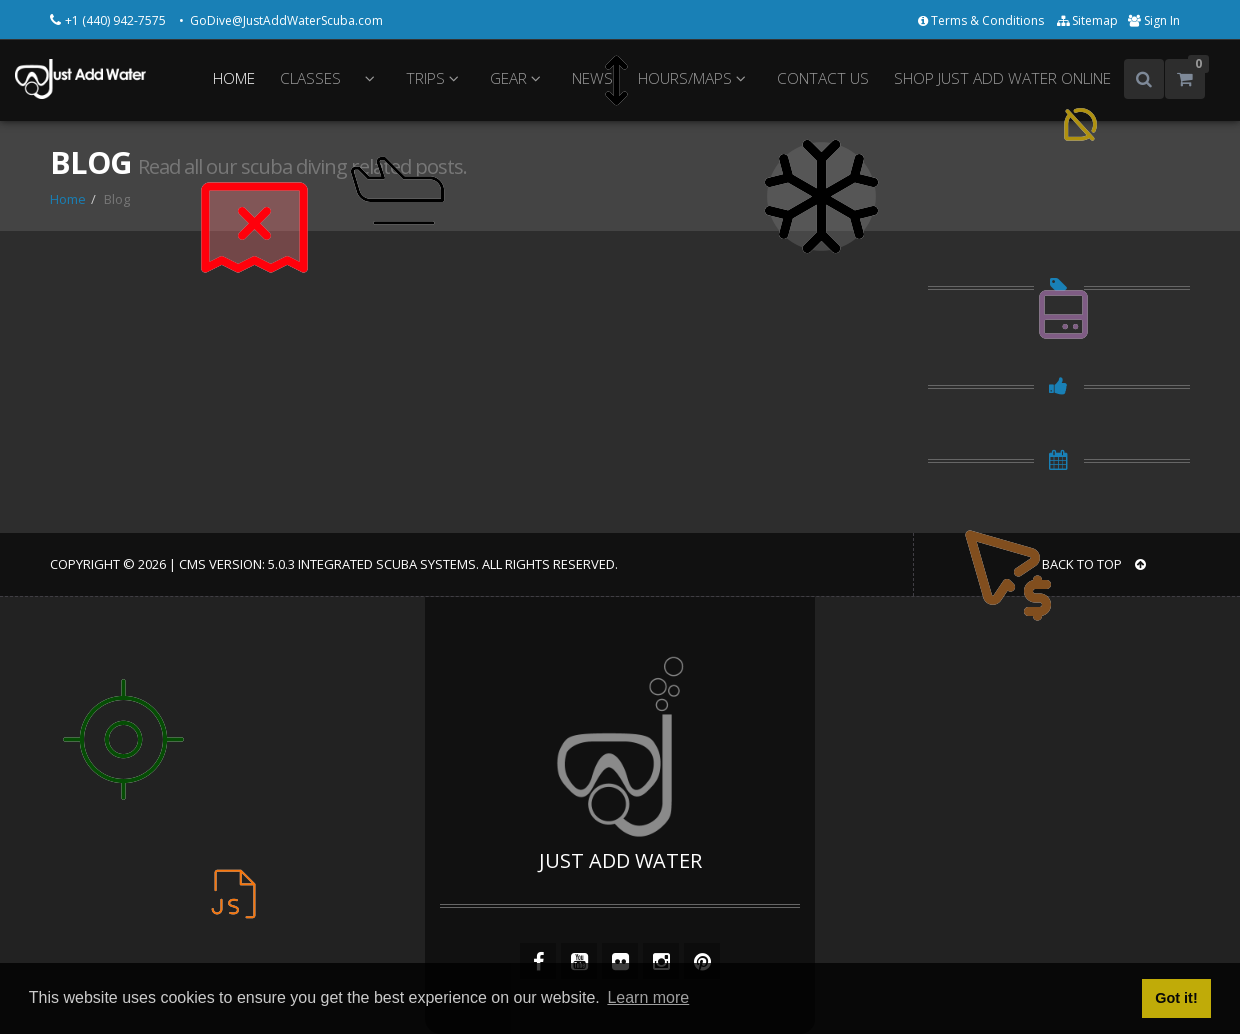  I want to click on a javascript file in your project, so click(235, 894).